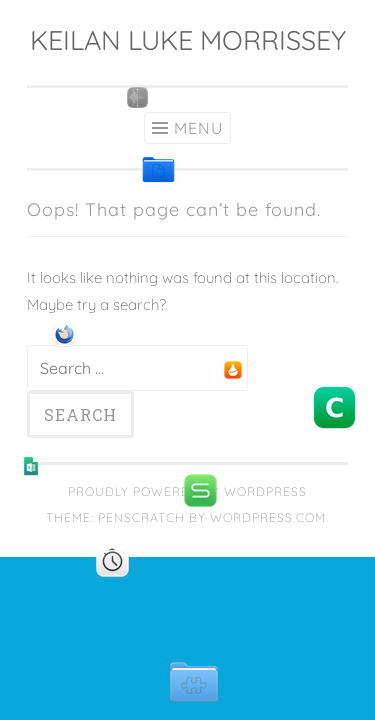 This screenshot has height=720, width=375. Describe the element at coordinates (112, 560) in the screenshot. I see `open pomidor timer app` at that location.